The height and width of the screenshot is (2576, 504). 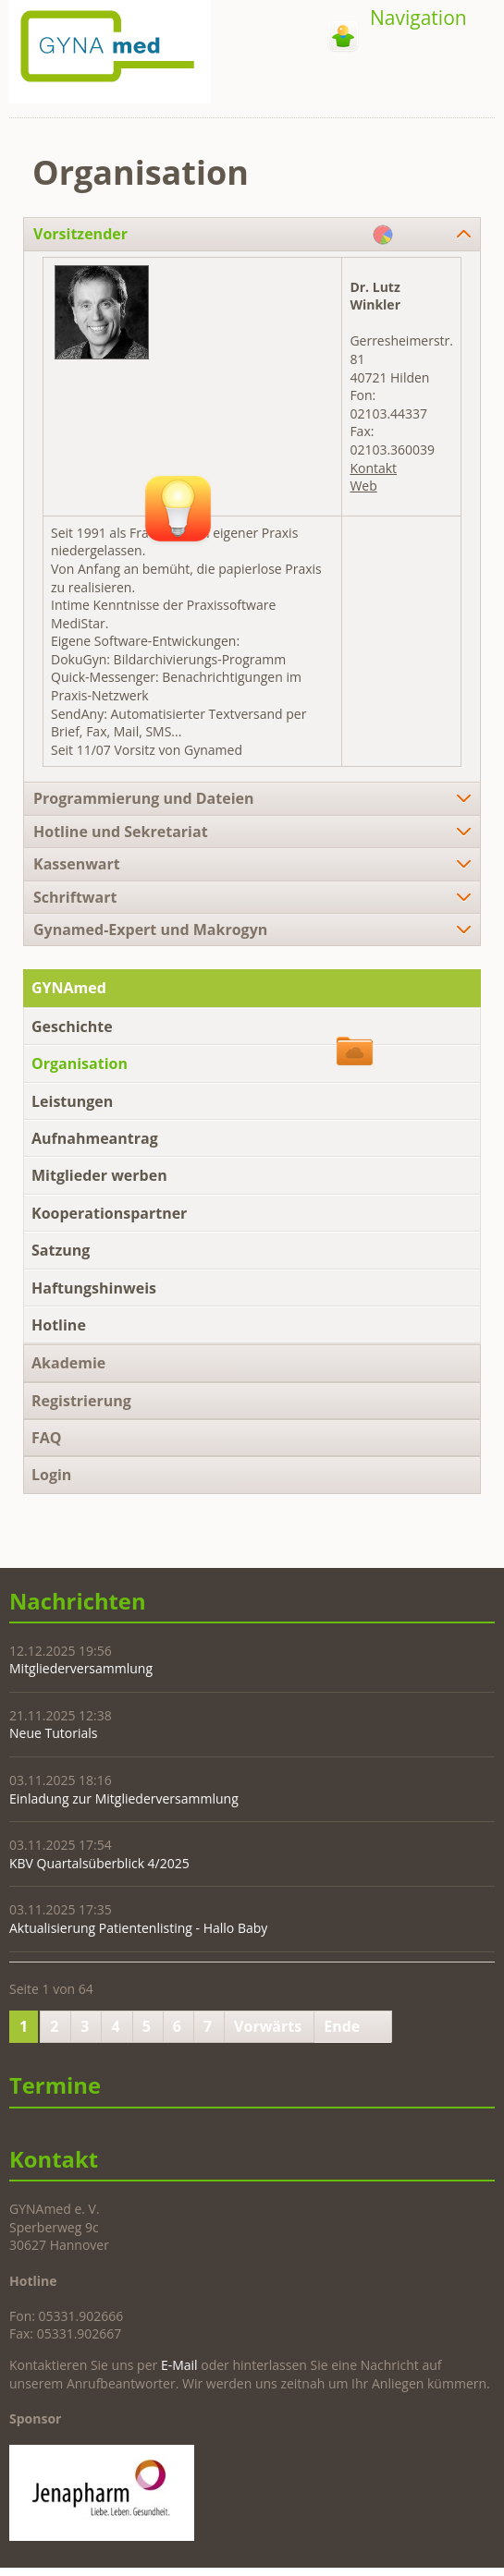 I want to click on open redshift to adjust screen color temperature, so click(x=178, y=508).